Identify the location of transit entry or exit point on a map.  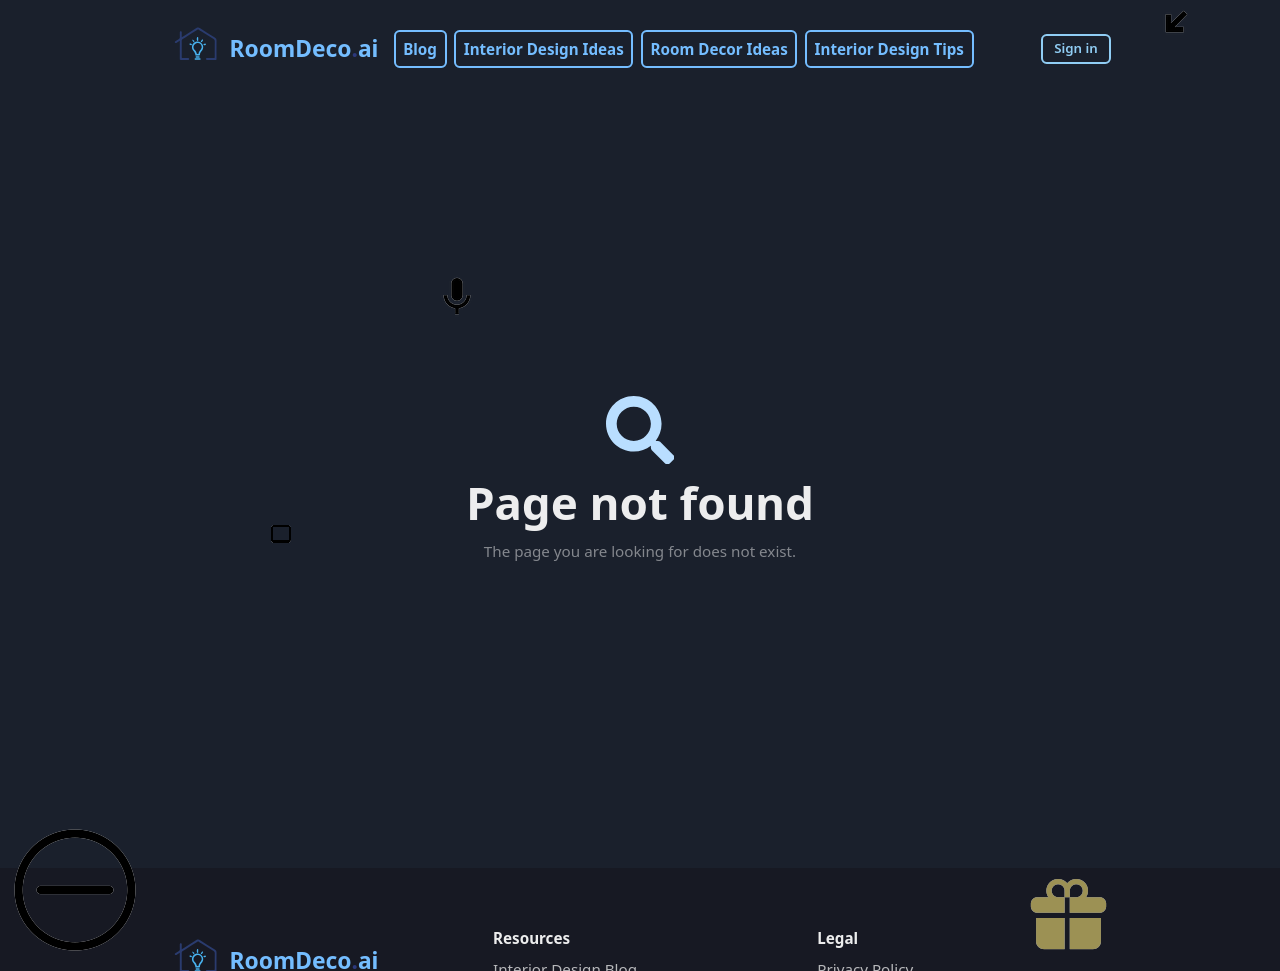
(1176, 21).